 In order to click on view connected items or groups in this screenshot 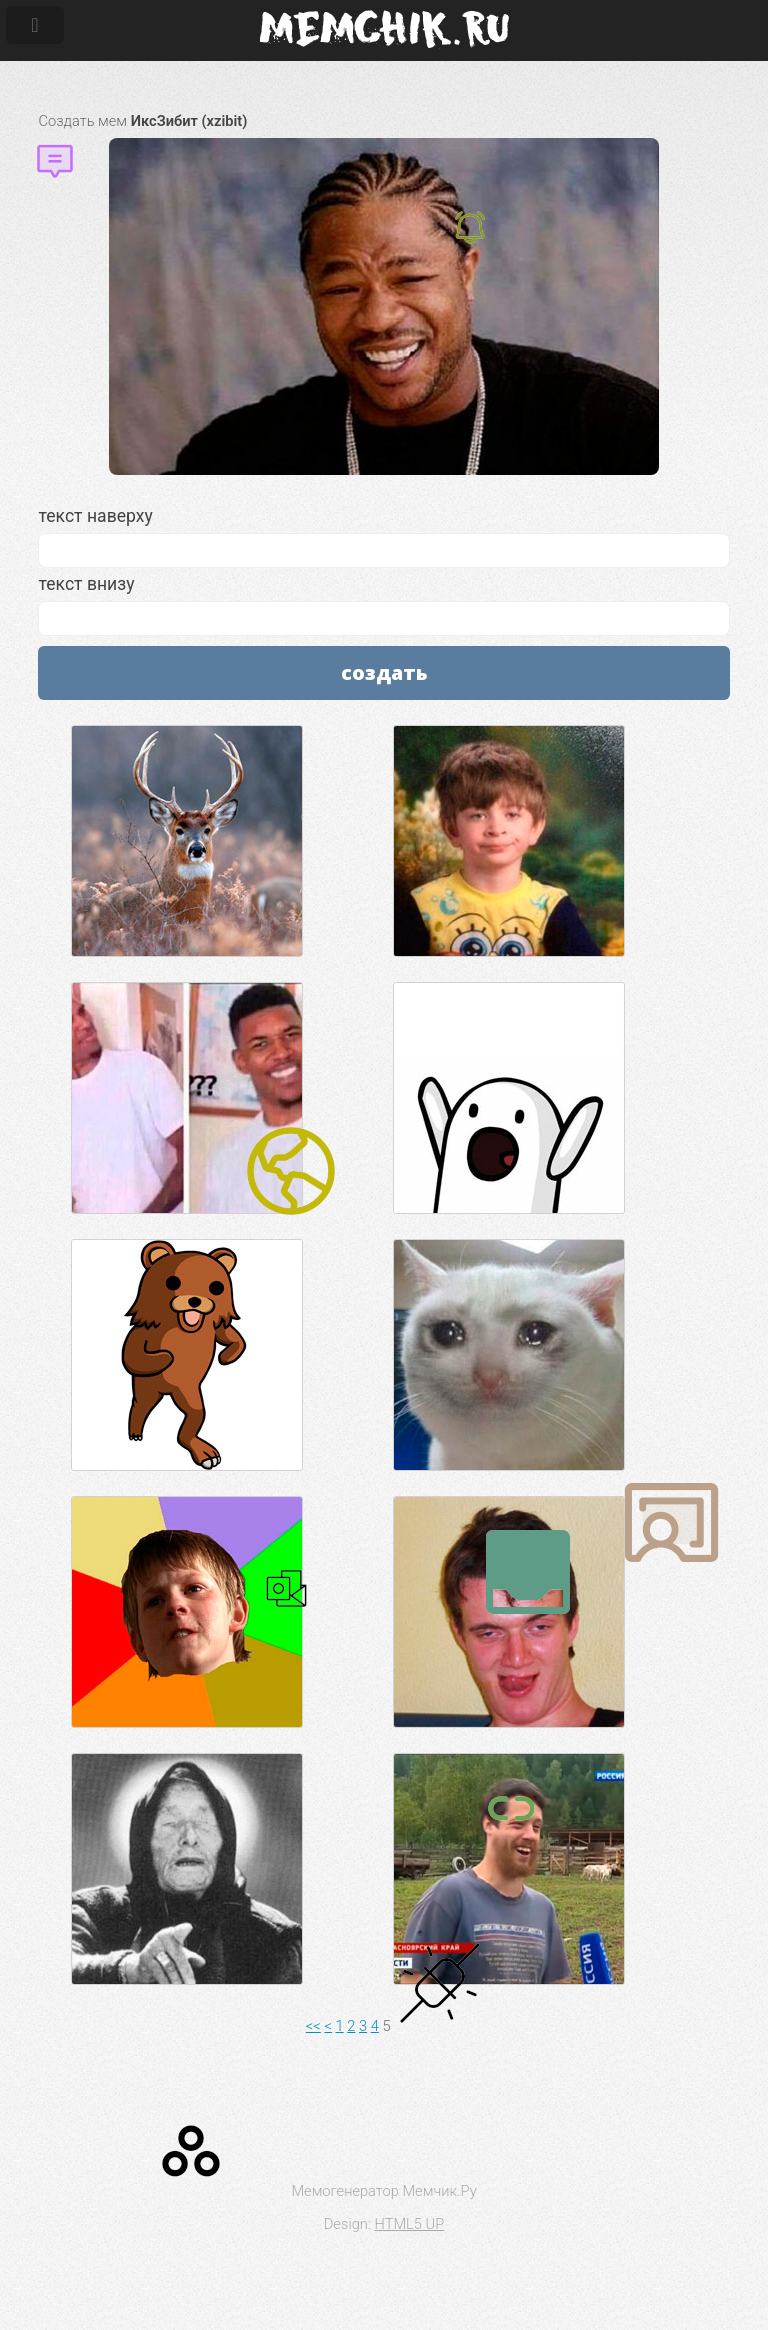, I will do `click(191, 2152)`.